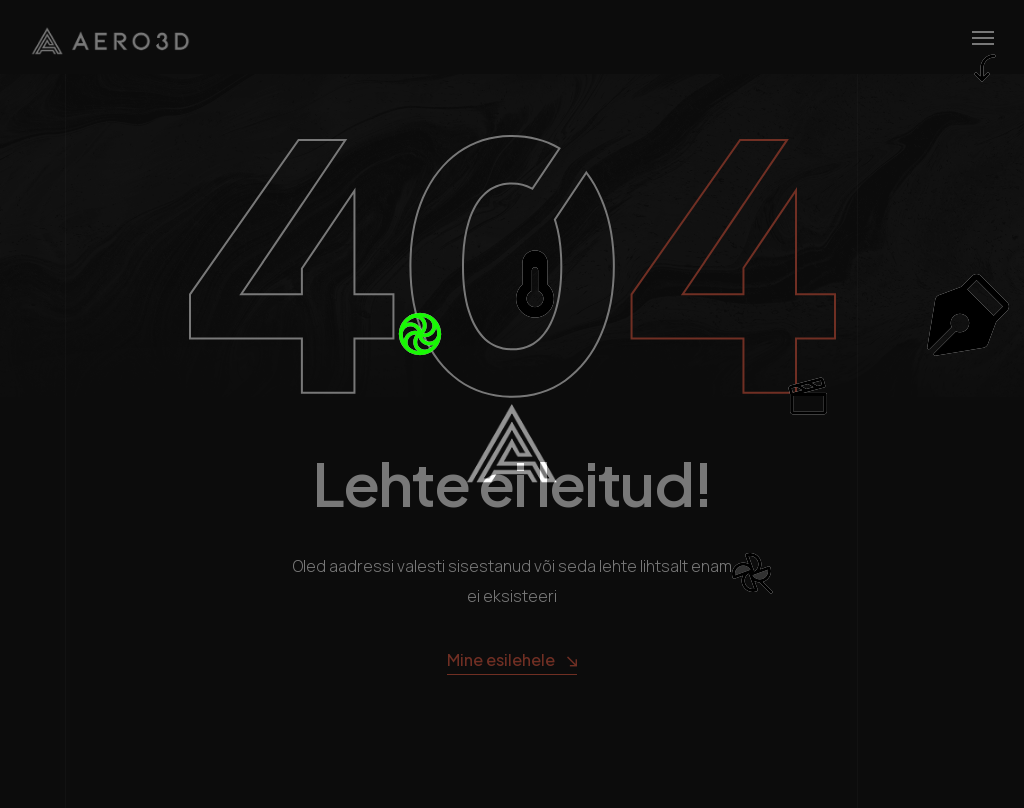 The image size is (1024, 808). Describe the element at coordinates (985, 68) in the screenshot. I see `go back and down in navigation` at that location.